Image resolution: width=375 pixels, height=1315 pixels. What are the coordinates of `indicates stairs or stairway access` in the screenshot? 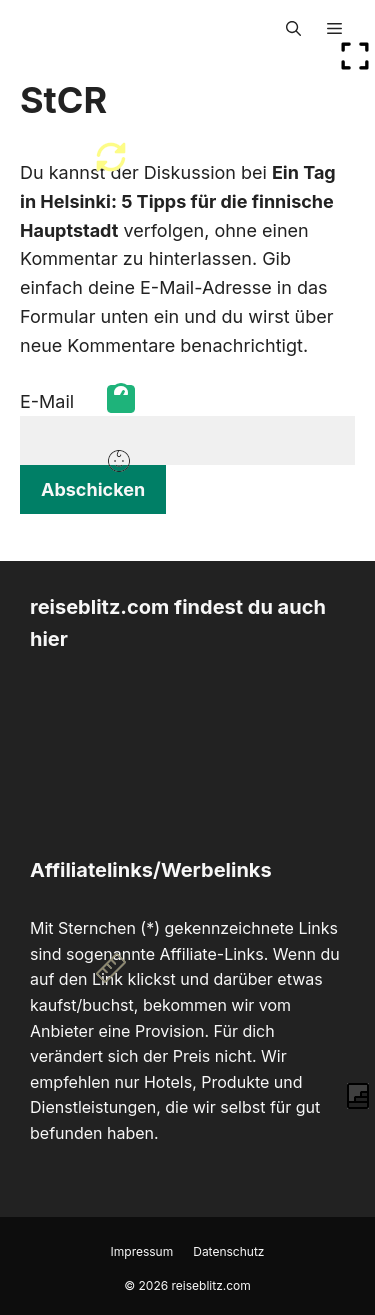 It's located at (358, 1096).